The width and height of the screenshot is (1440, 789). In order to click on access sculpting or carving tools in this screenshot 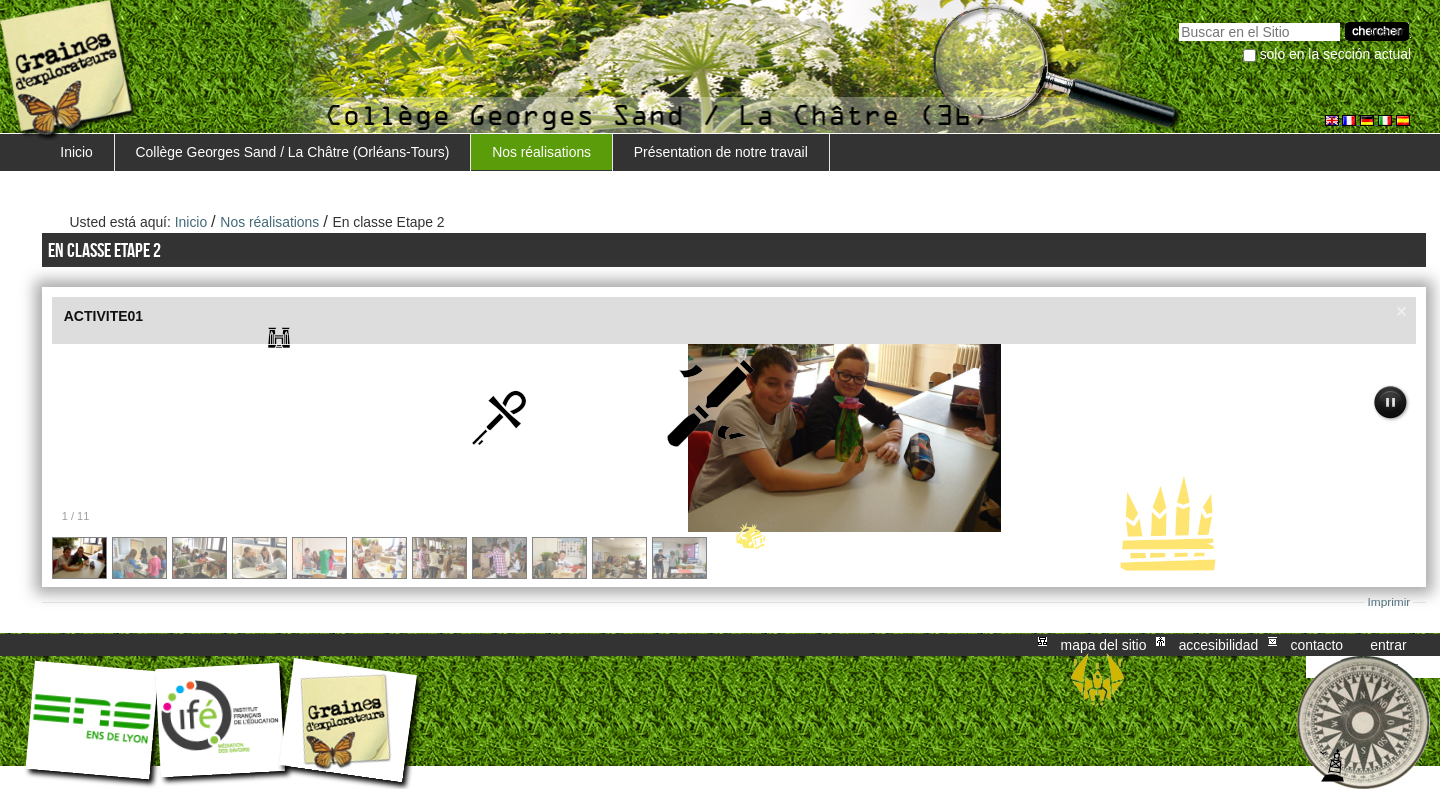, I will do `click(711, 402)`.